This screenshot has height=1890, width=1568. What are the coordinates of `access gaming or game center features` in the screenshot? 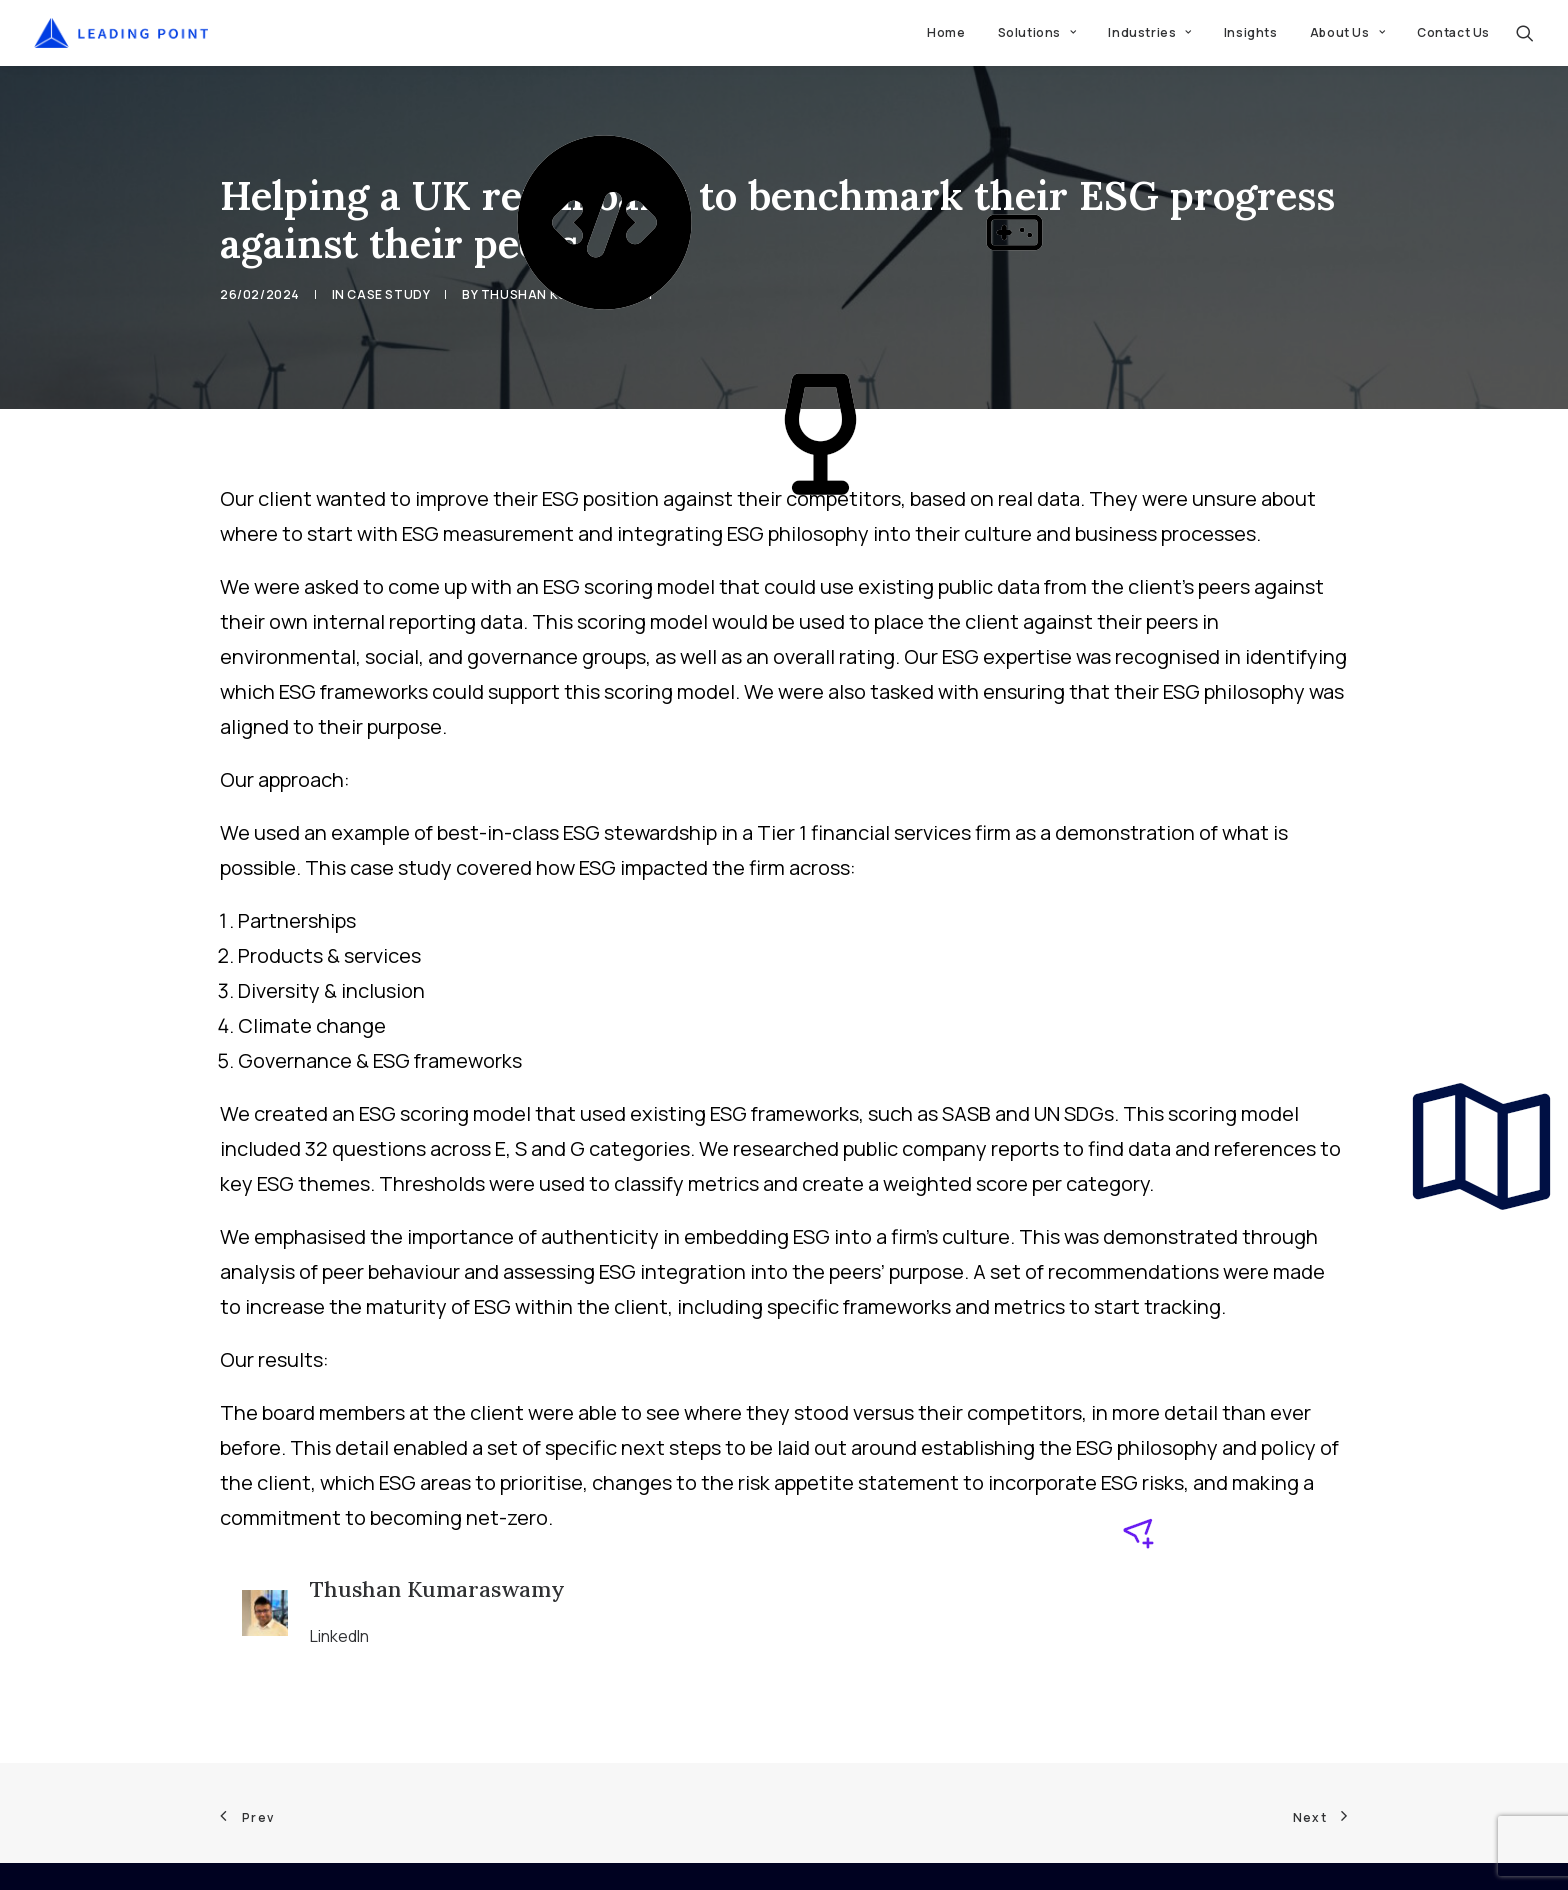 It's located at (1014, 232).